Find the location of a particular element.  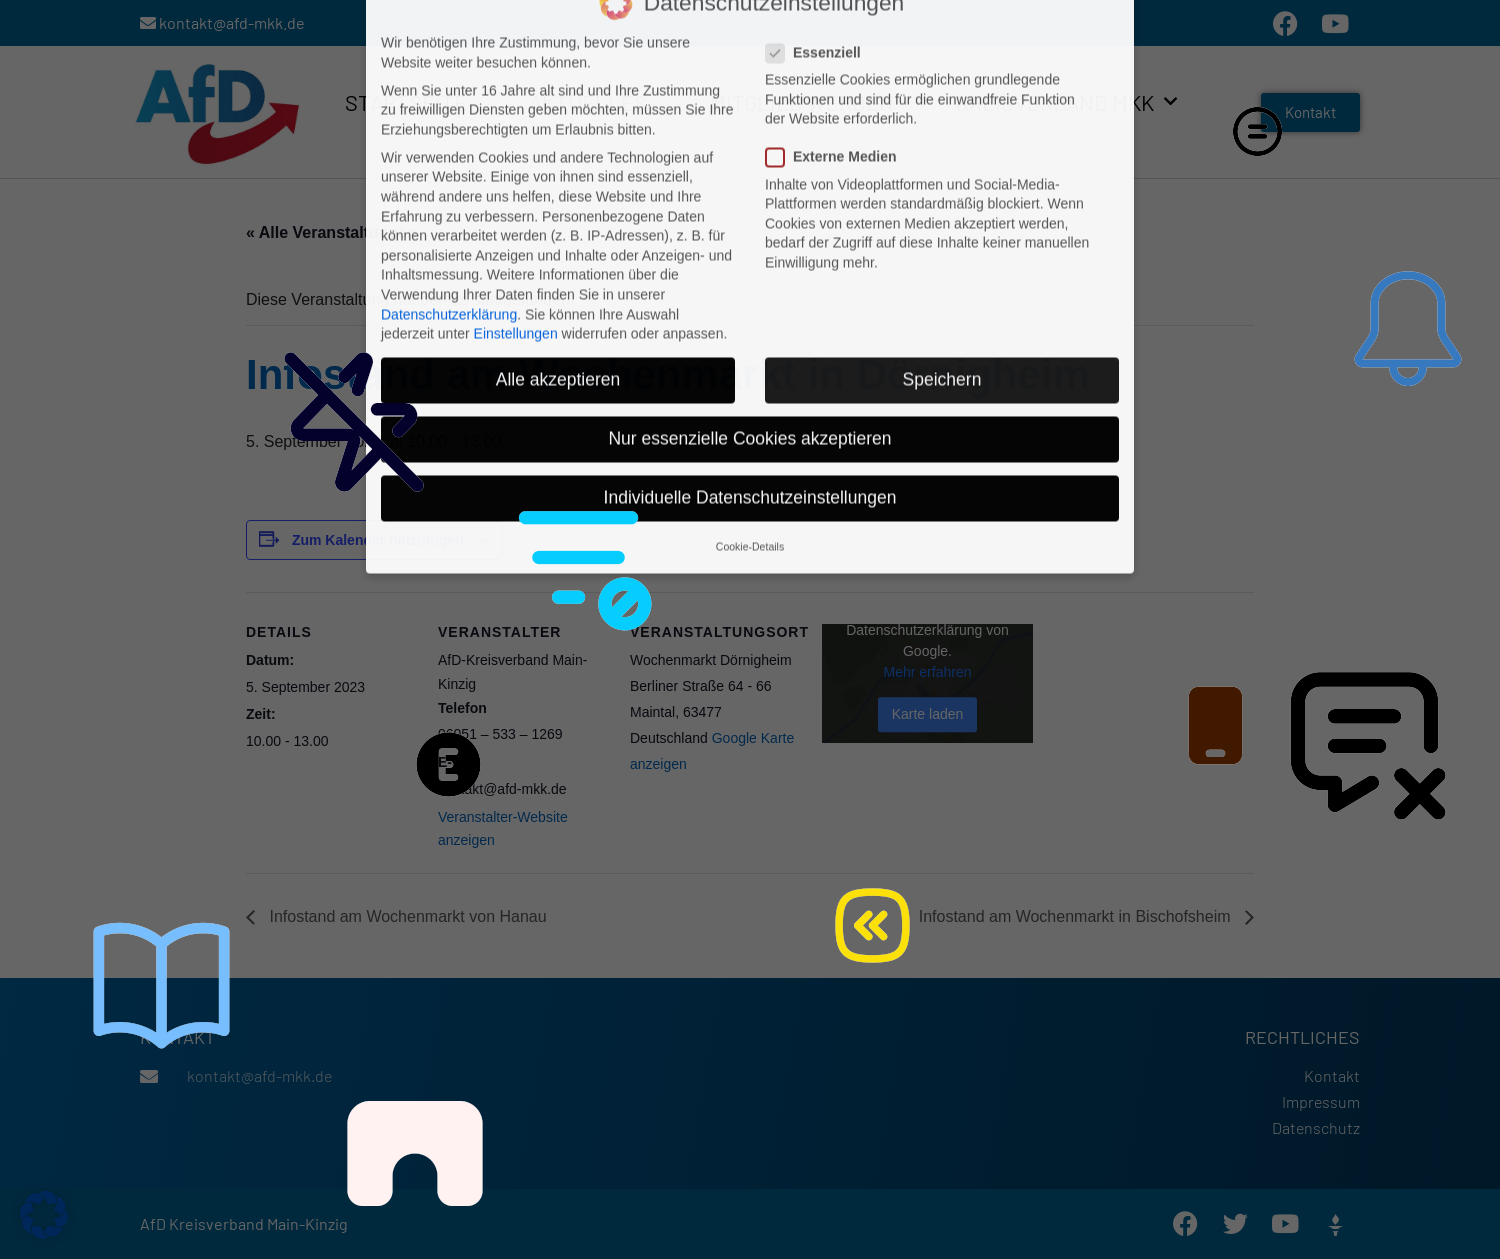

disable flash or quick actions is located at coordinates (354, 422).